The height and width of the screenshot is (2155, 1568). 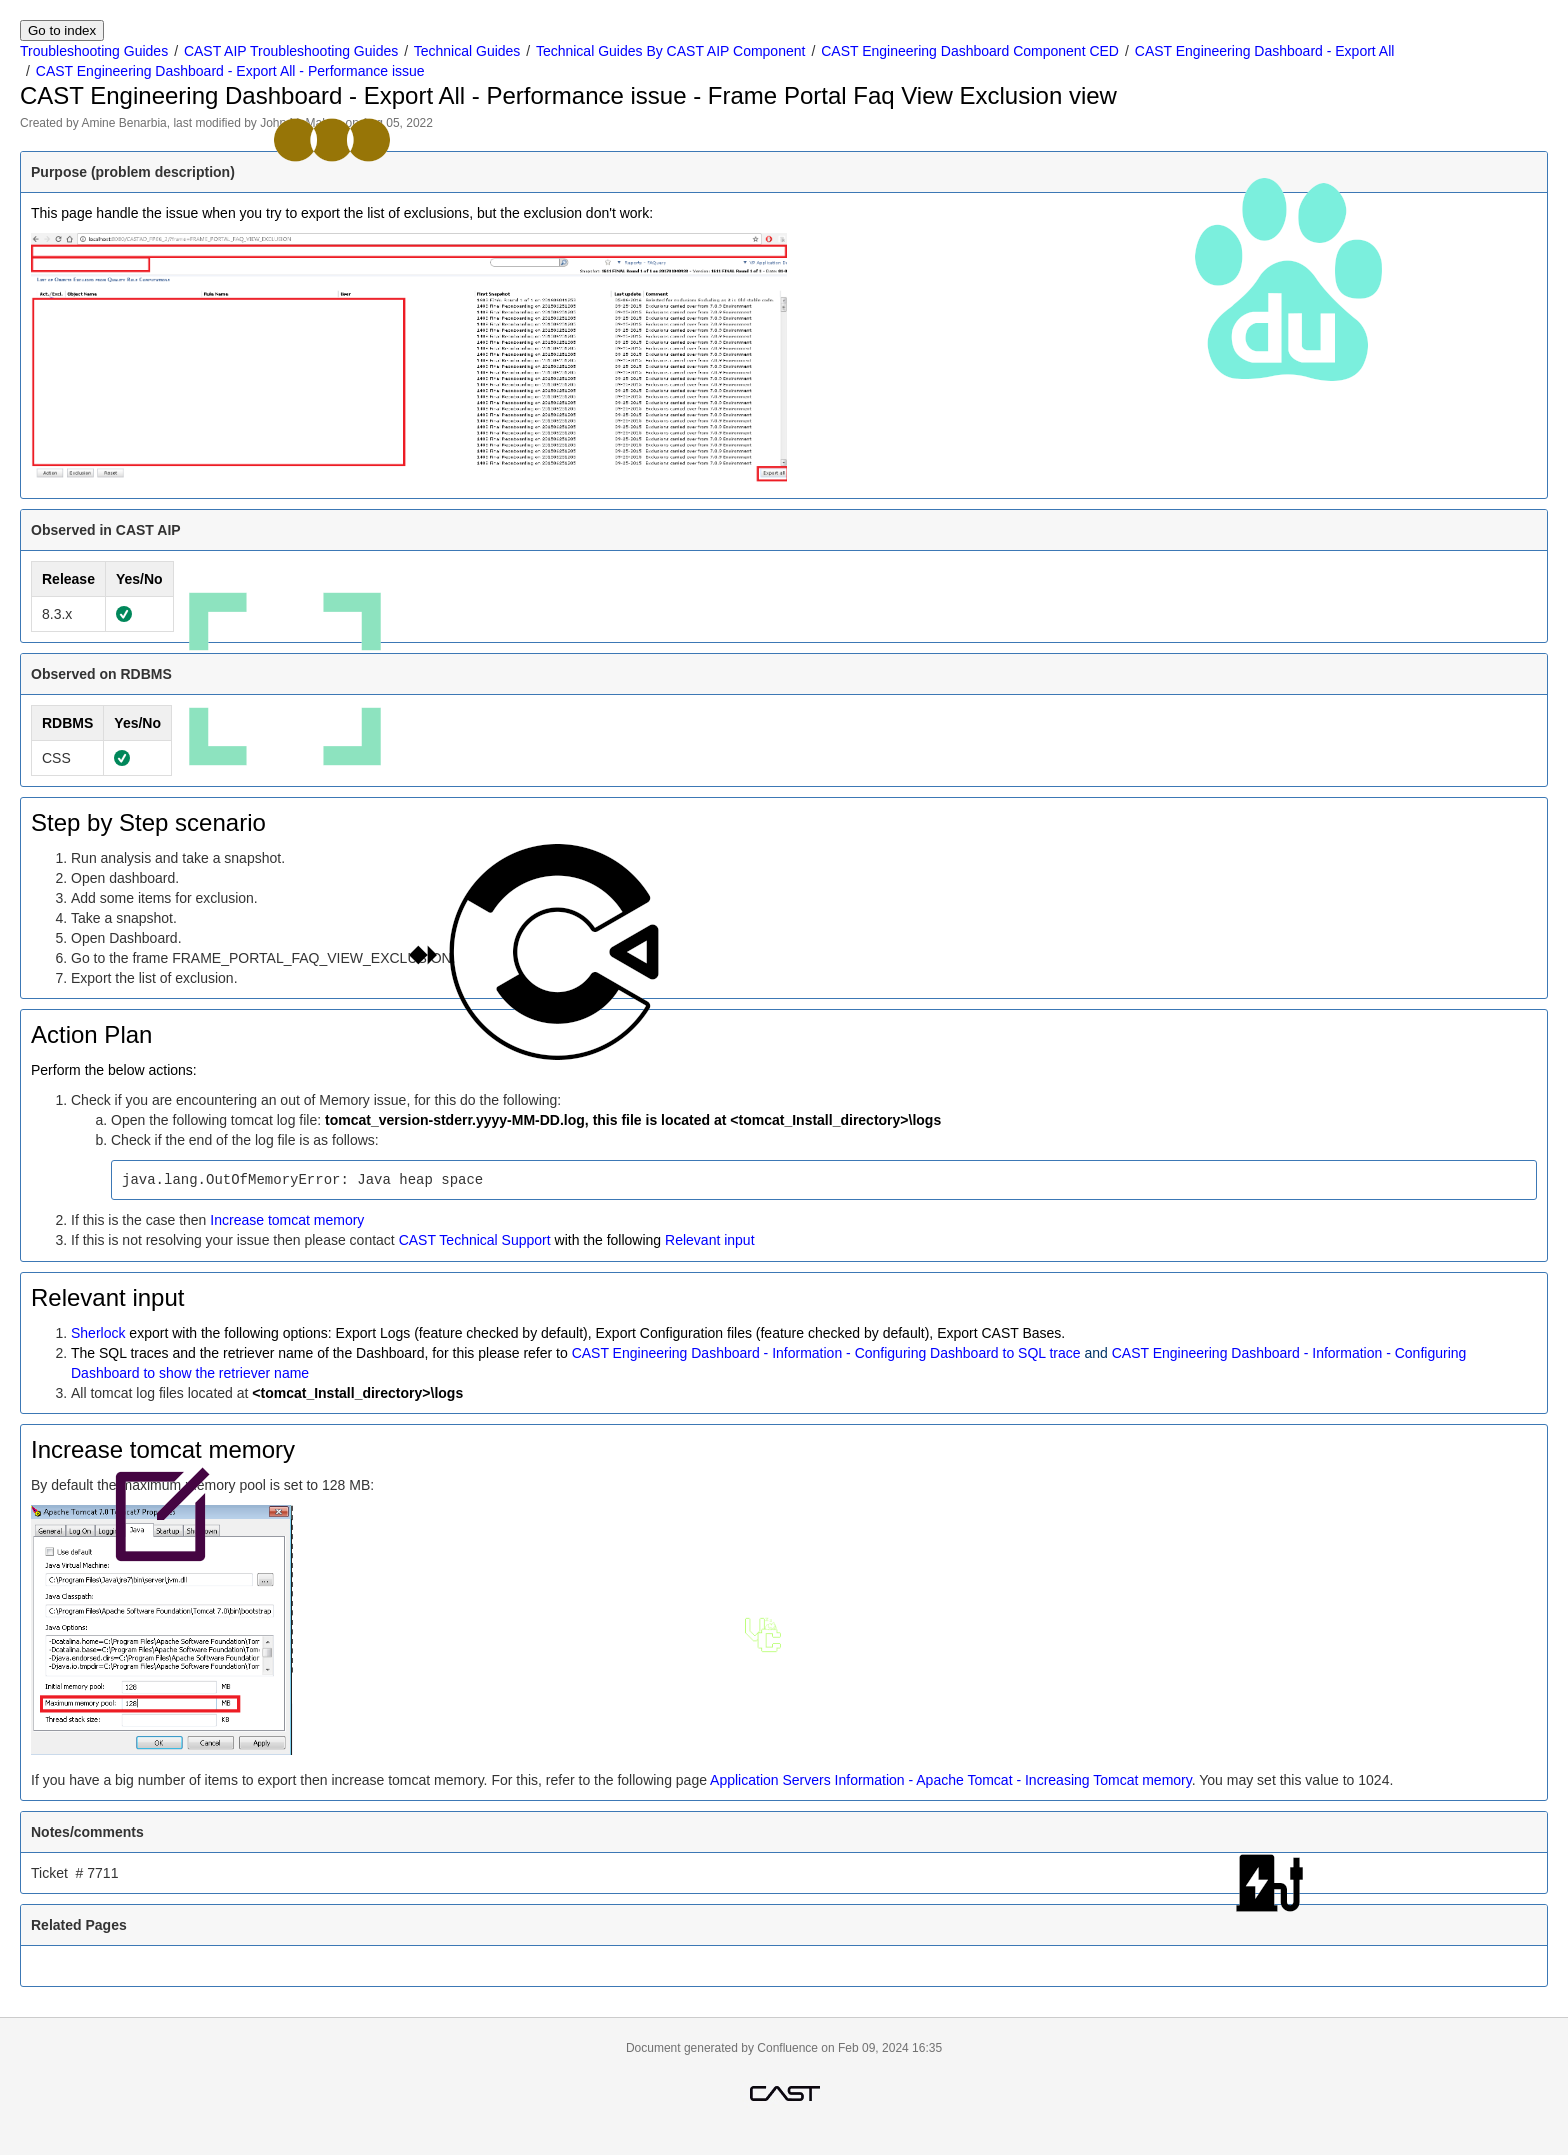 I want to click on enter fullscreen mode, so click(x=285, y=679).